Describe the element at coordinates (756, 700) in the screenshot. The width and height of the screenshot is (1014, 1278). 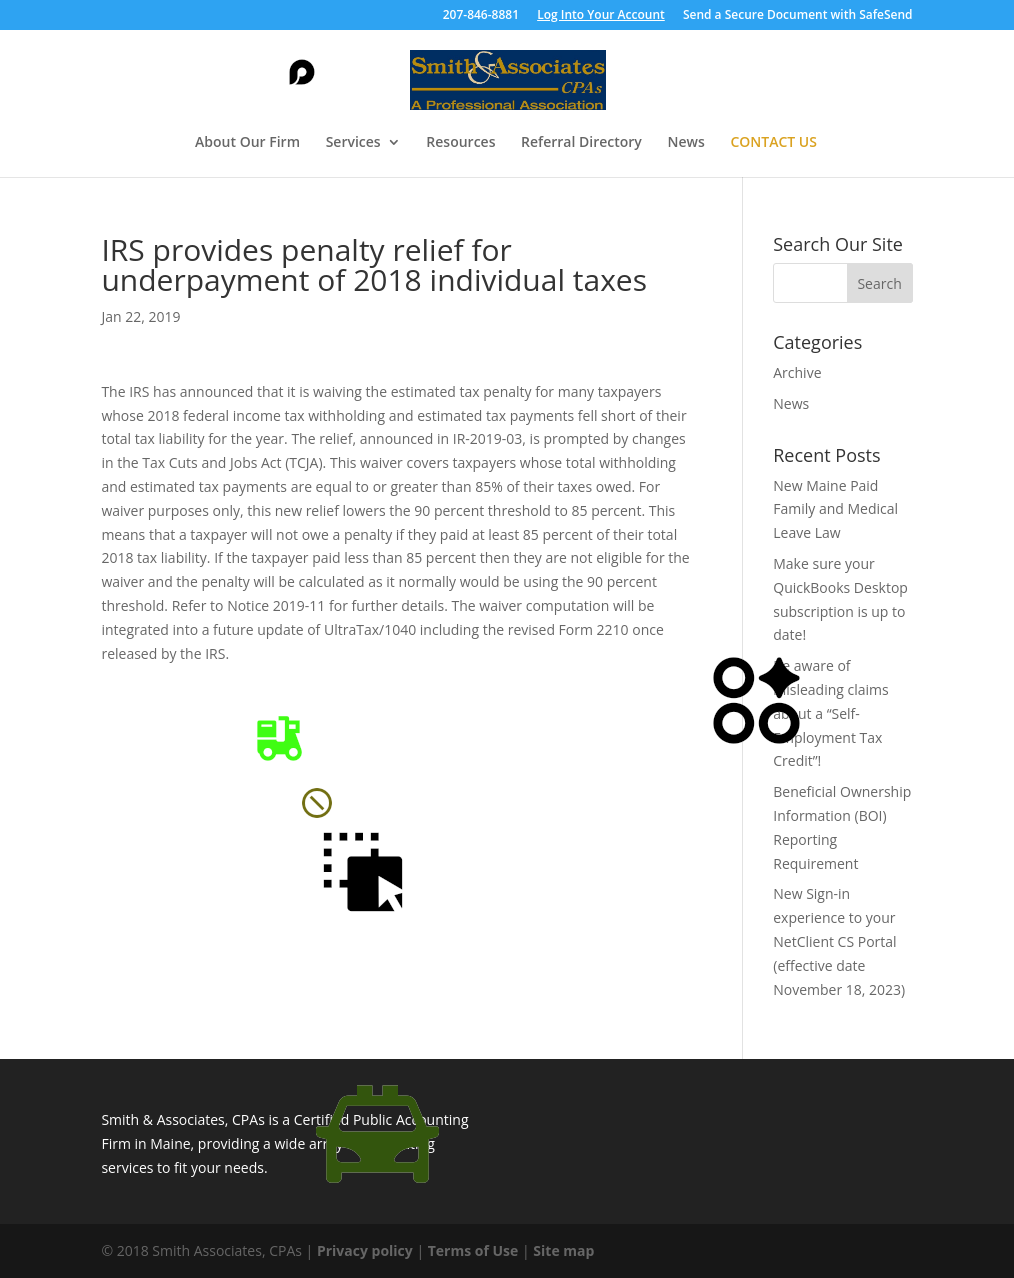
I see `access AI-powered apps` at that location.